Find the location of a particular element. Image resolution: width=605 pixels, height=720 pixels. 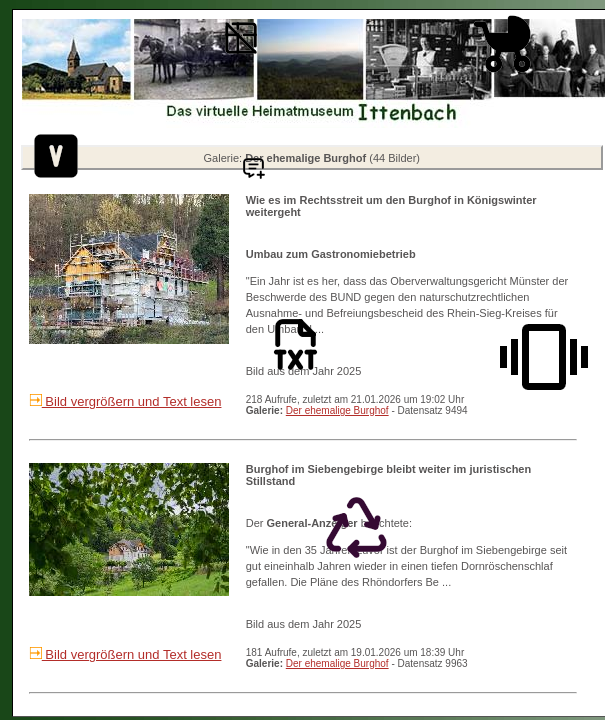

toggle vibration mode on or off is located at coordinates (544, 357).